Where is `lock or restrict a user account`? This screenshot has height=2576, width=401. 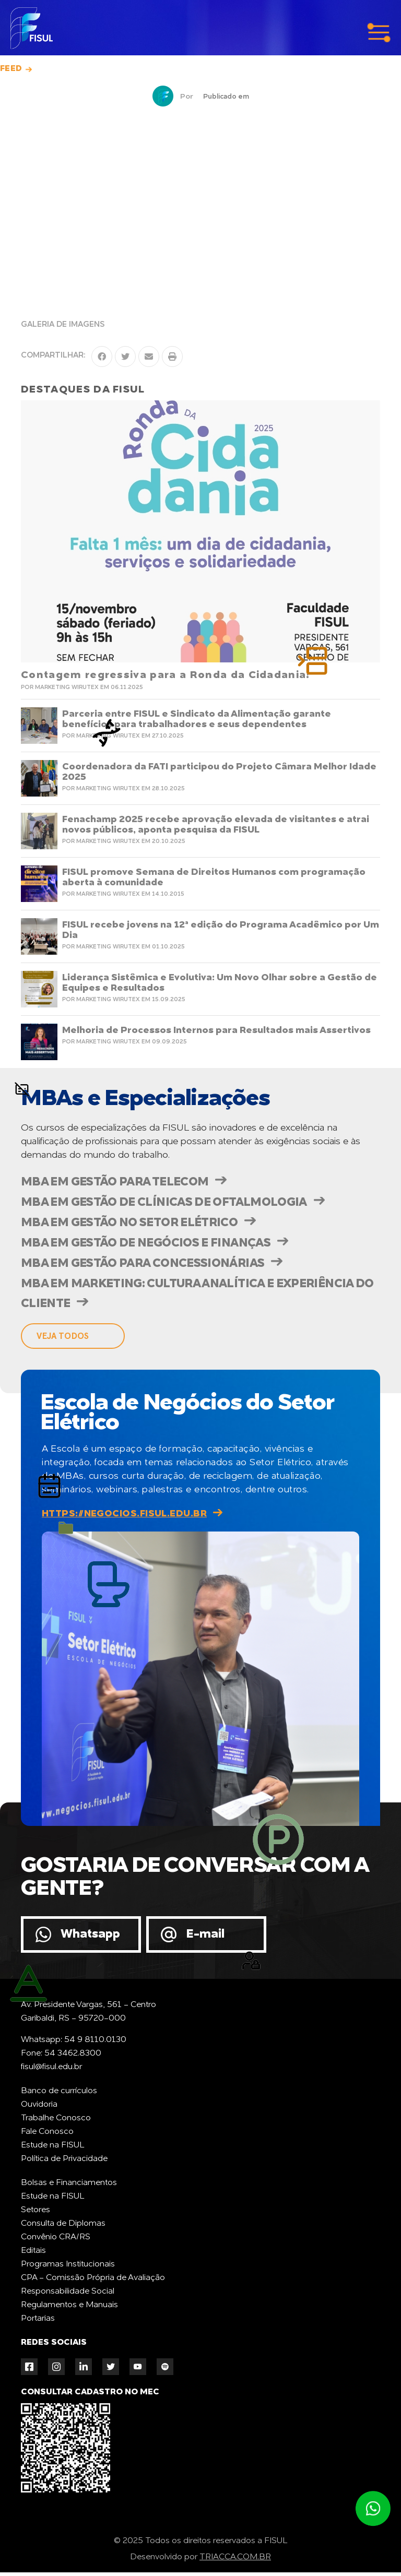 lock or restrict a user account is located at coordinates (251, 1961).